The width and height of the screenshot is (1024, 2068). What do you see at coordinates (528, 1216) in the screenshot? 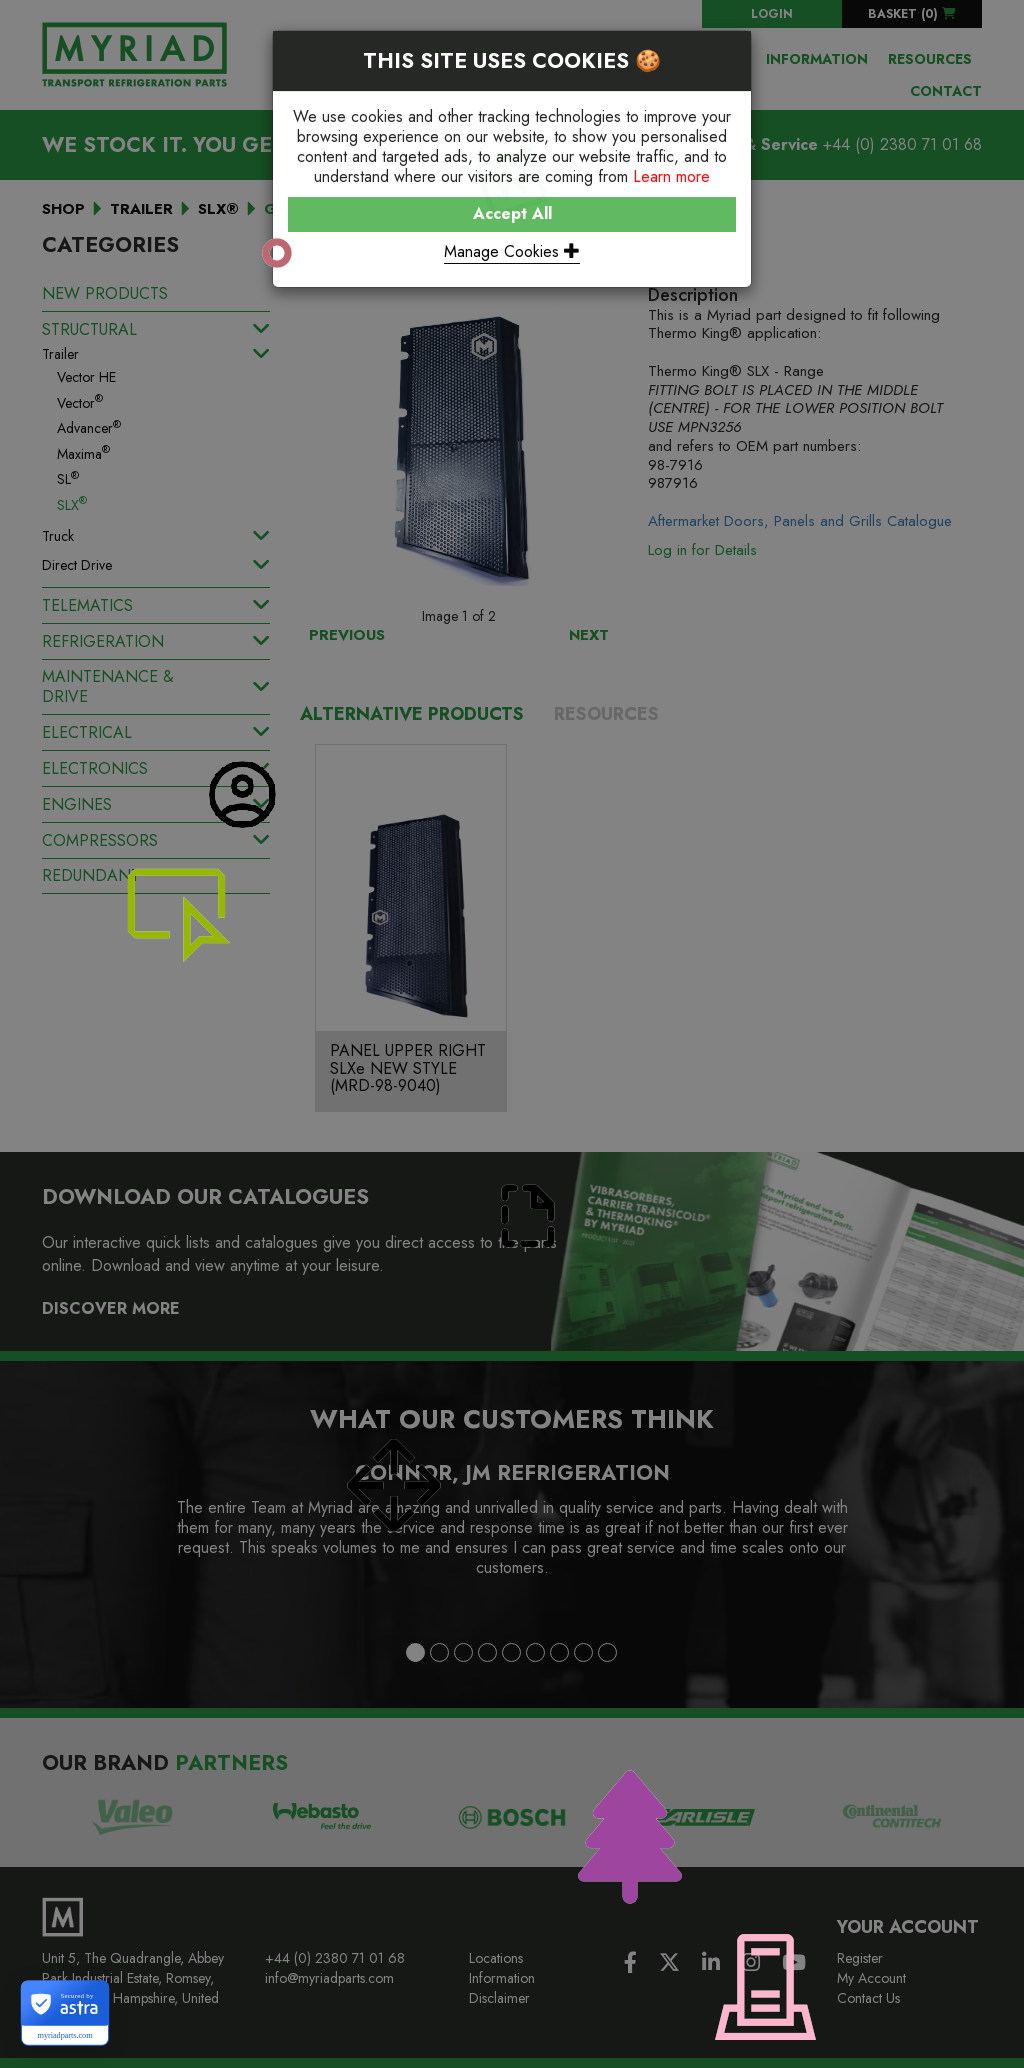
I see `a draft or unsaved document` at bounding box center [528, 1216].